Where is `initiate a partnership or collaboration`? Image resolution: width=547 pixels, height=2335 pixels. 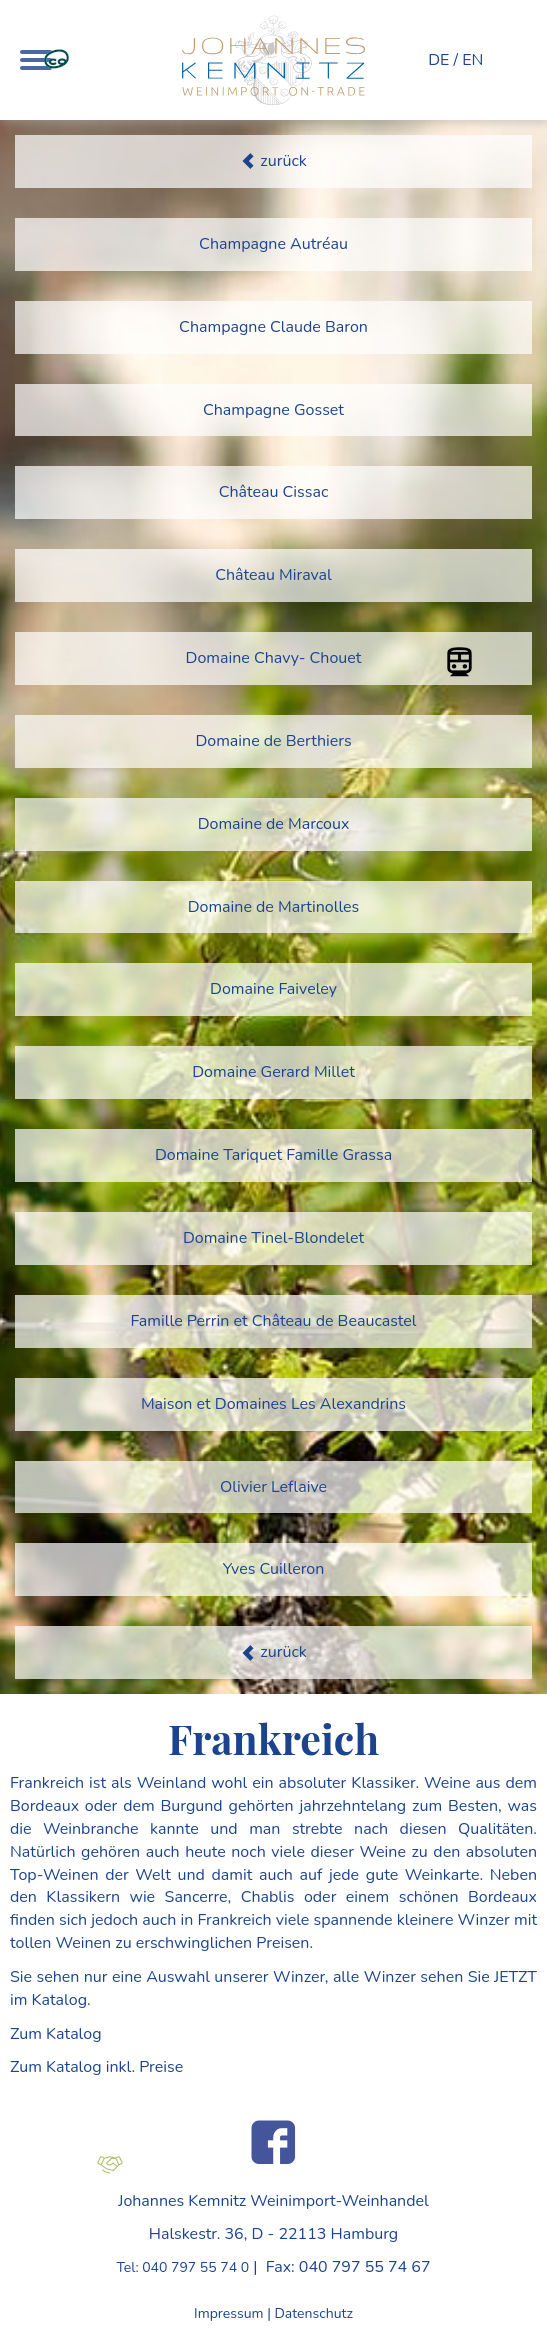
initiate a partnership or collaboration is located at coordinates (110, 2164).